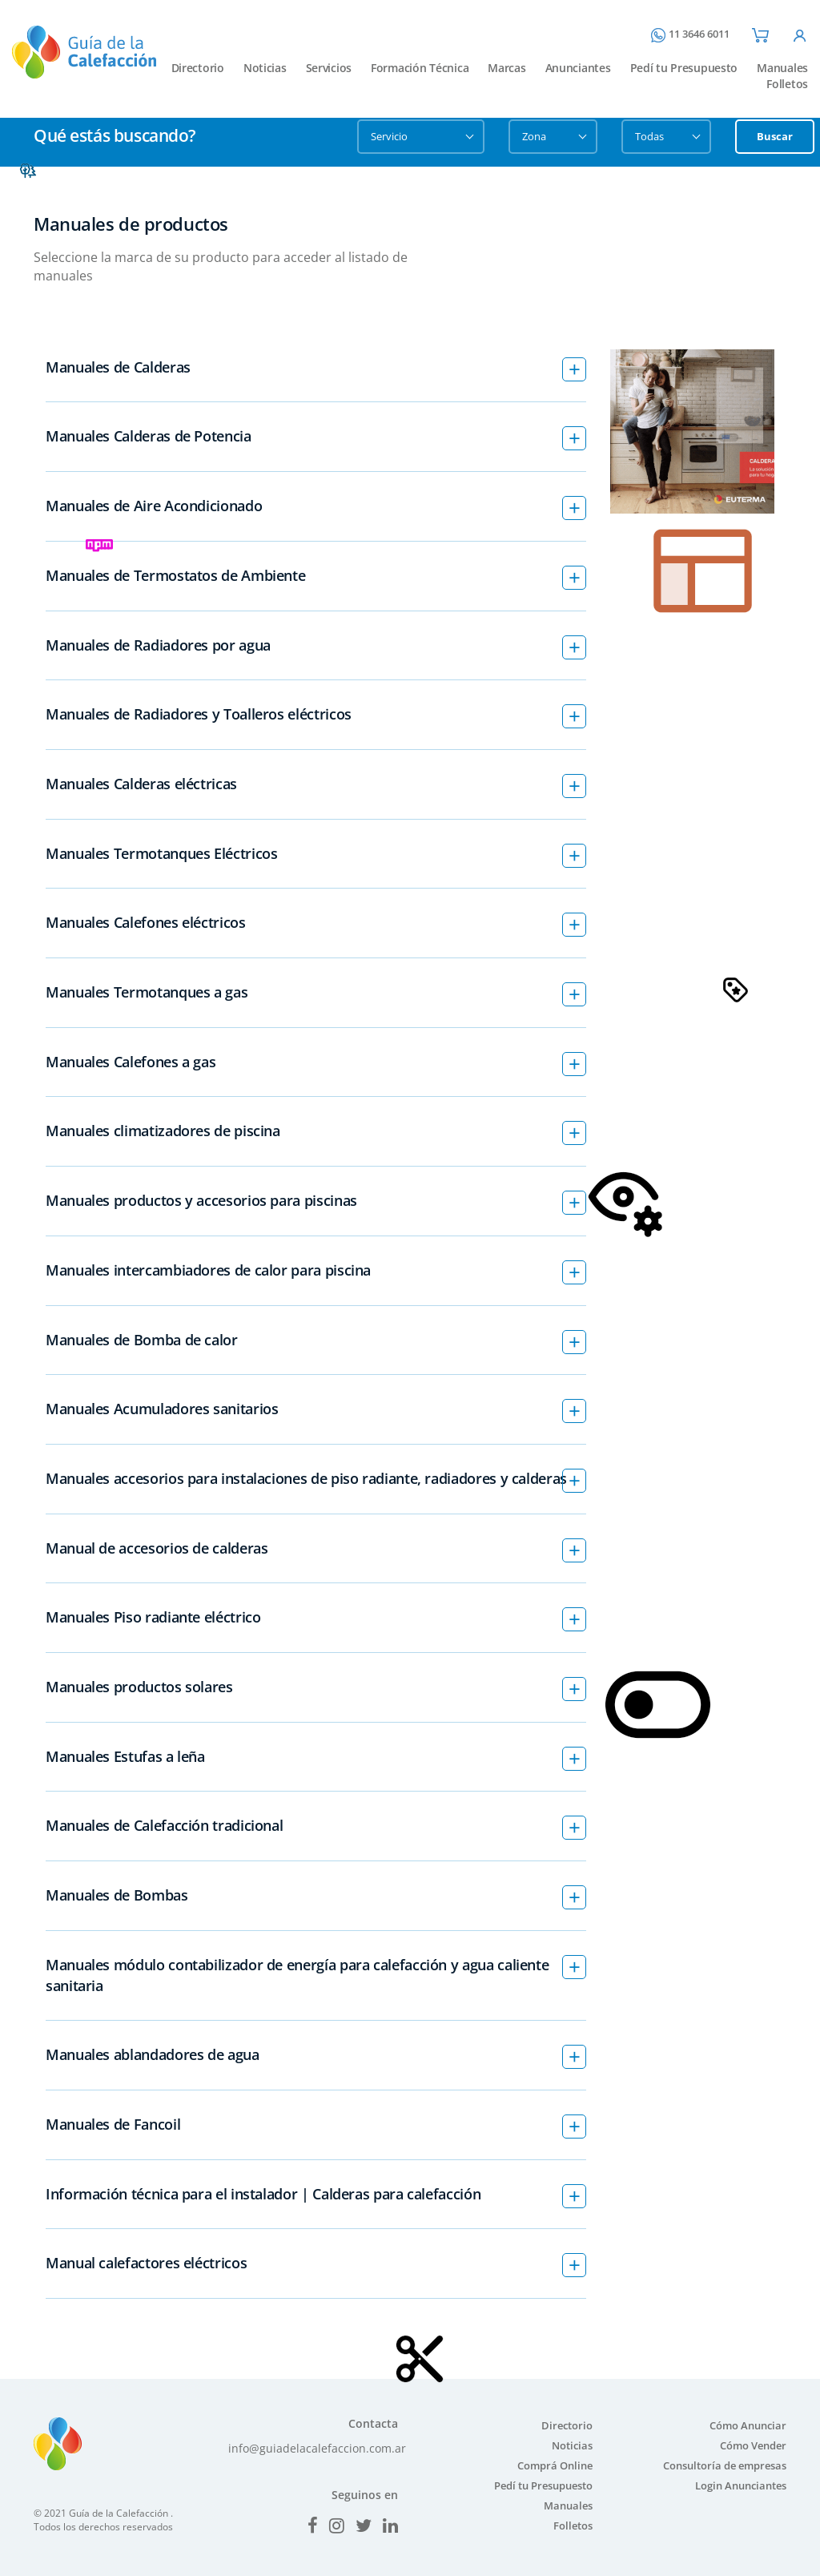 This screenshot has width=820, height=2576. I want to click on switch to layout view, so click(702, 570).